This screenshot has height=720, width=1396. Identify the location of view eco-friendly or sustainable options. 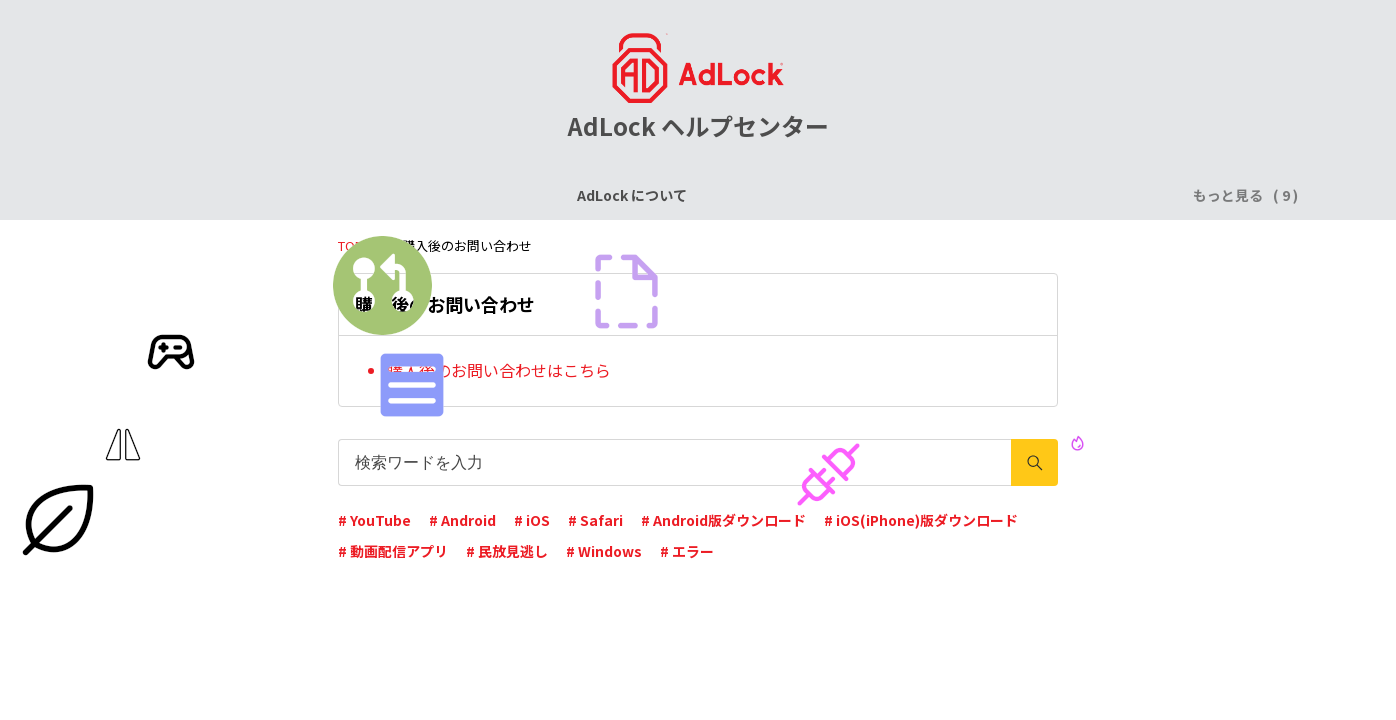
(58, 520).